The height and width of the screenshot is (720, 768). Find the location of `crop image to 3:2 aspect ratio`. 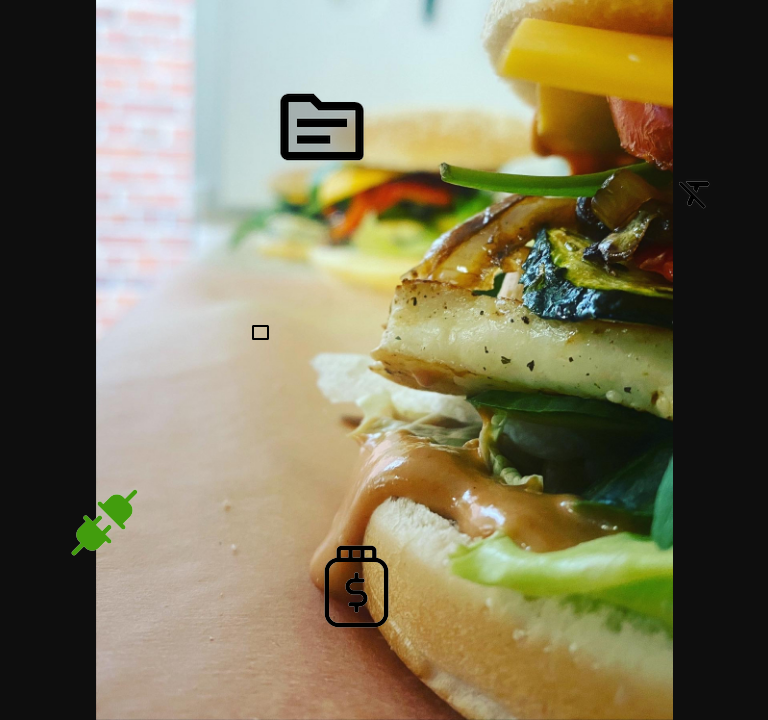

crop image to 3:2 aspect ratio is located at coordinates (260, 332).